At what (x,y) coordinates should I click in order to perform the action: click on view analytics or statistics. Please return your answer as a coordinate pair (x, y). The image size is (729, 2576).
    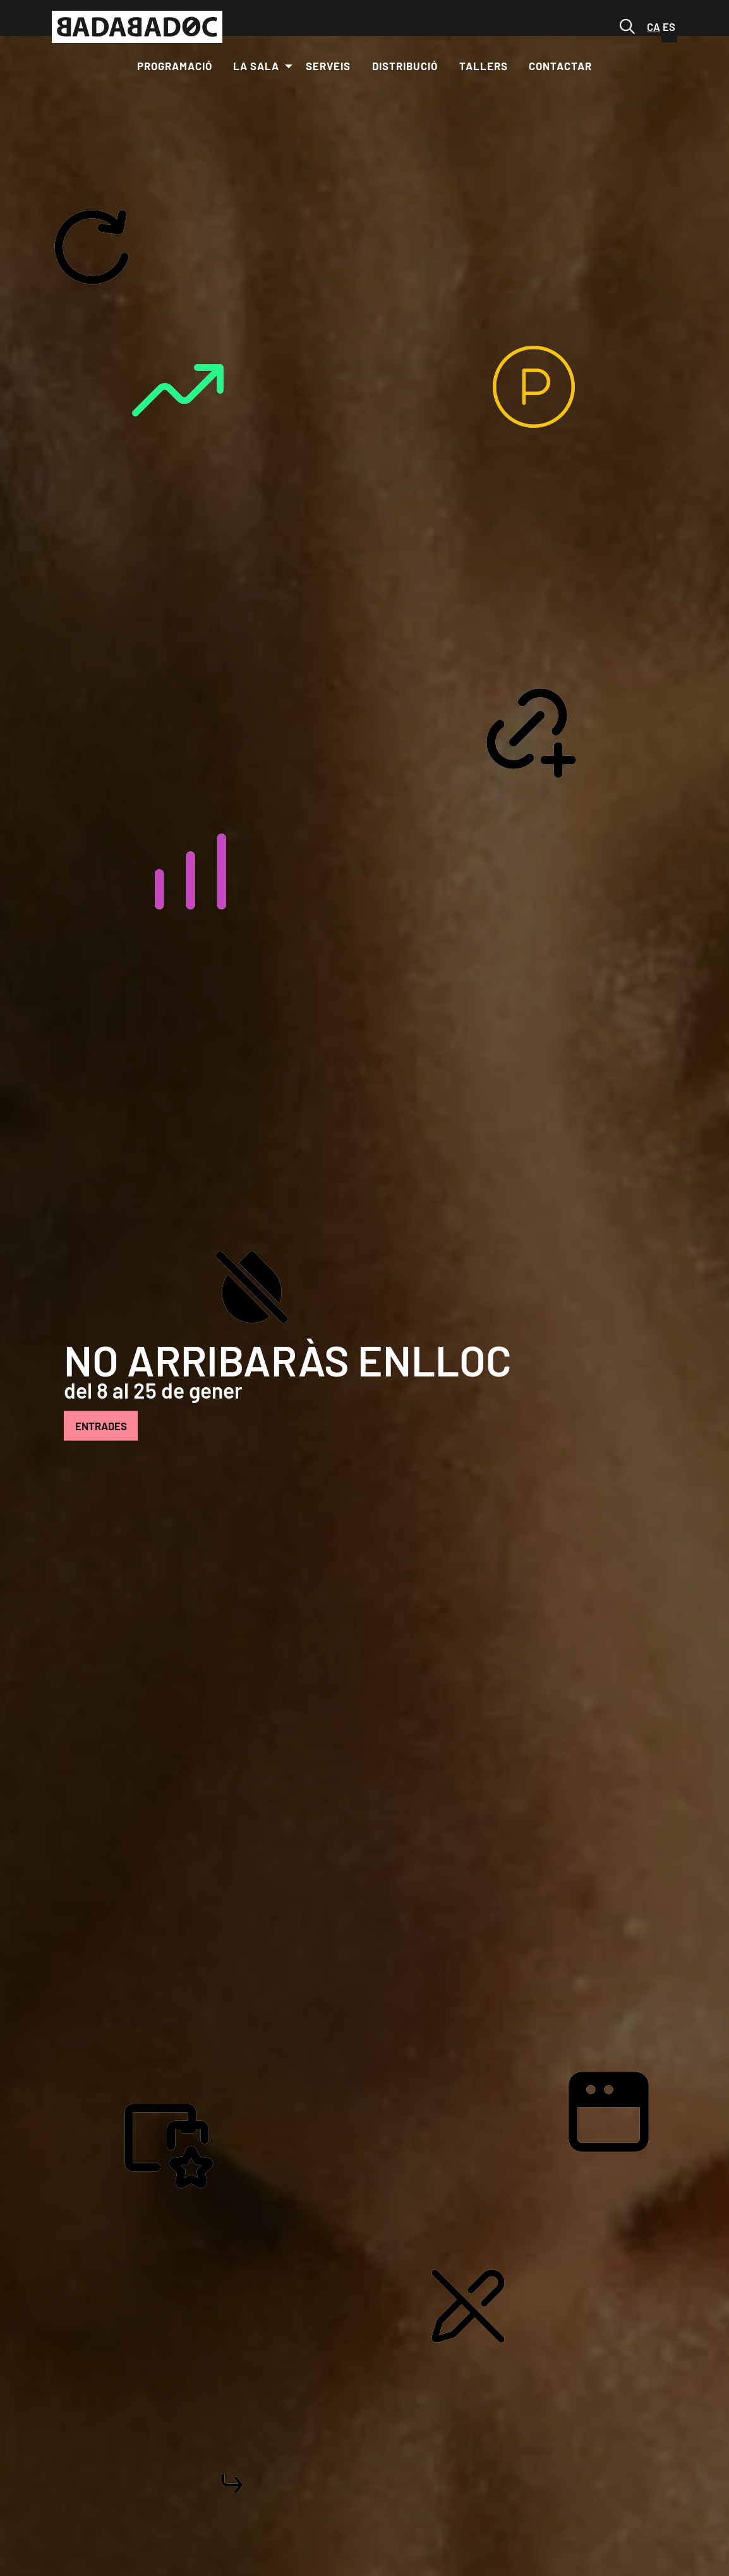
    Looking at the image, I should click on (190, 869).